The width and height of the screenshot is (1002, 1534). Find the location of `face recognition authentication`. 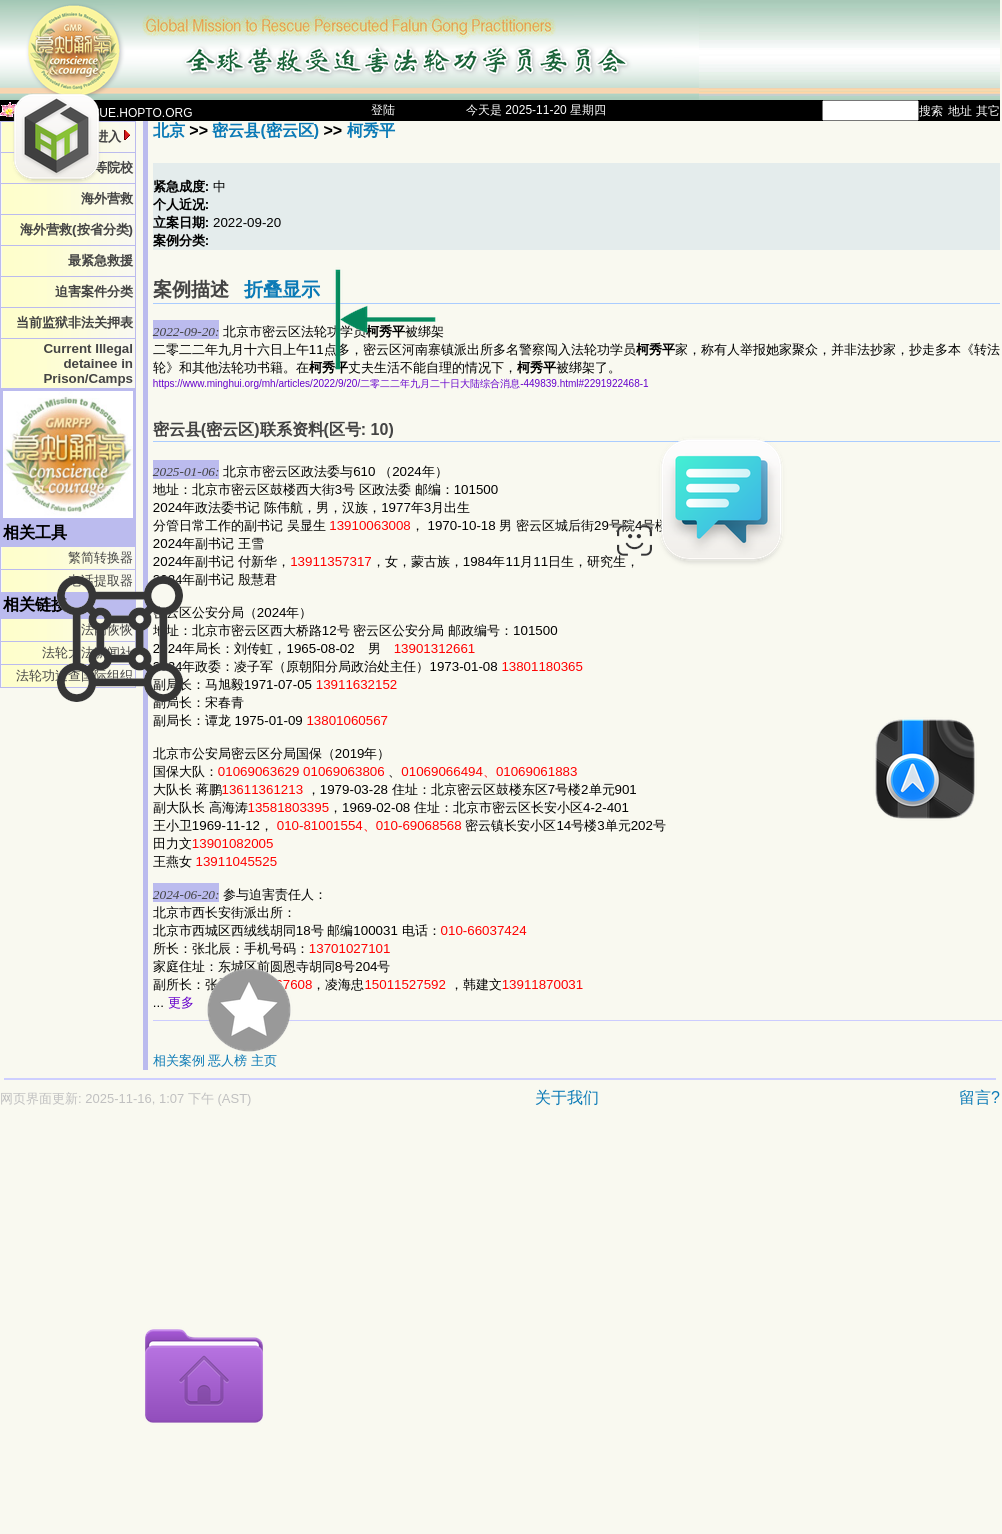

face recognition authentication is located at coordinates (634, 540).